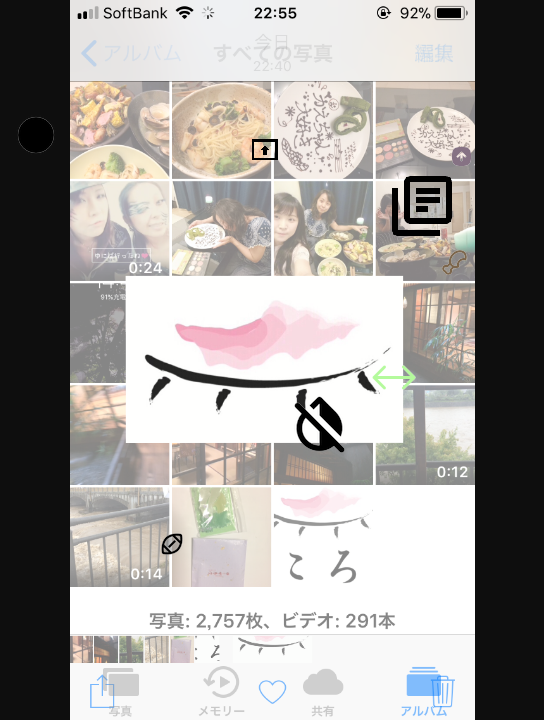  I want to click on upload a file or document, so click(461, 156).